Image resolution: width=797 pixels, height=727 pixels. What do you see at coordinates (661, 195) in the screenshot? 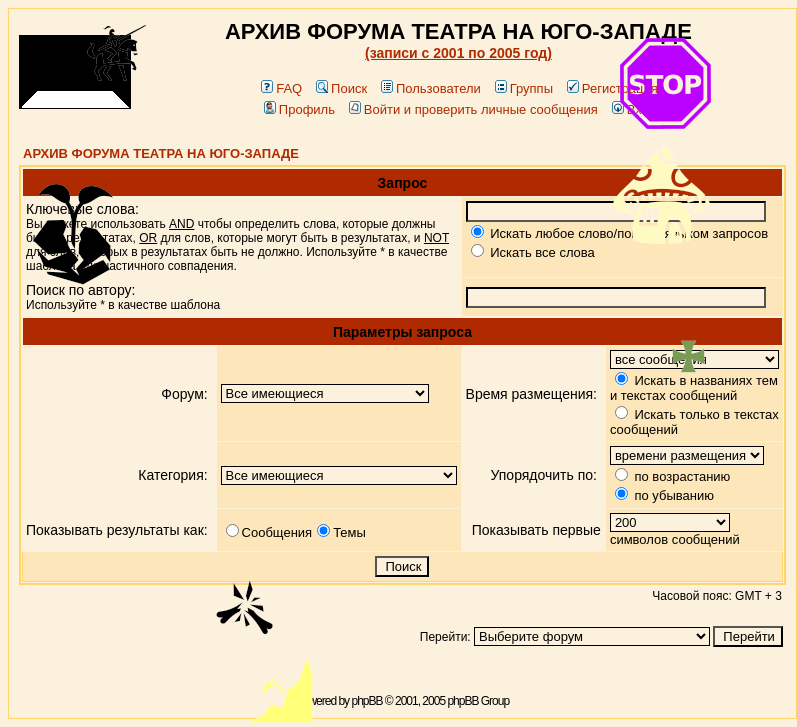
I see `access fairy tale or fantasy-themed game content` at bounding box center [661, 195].